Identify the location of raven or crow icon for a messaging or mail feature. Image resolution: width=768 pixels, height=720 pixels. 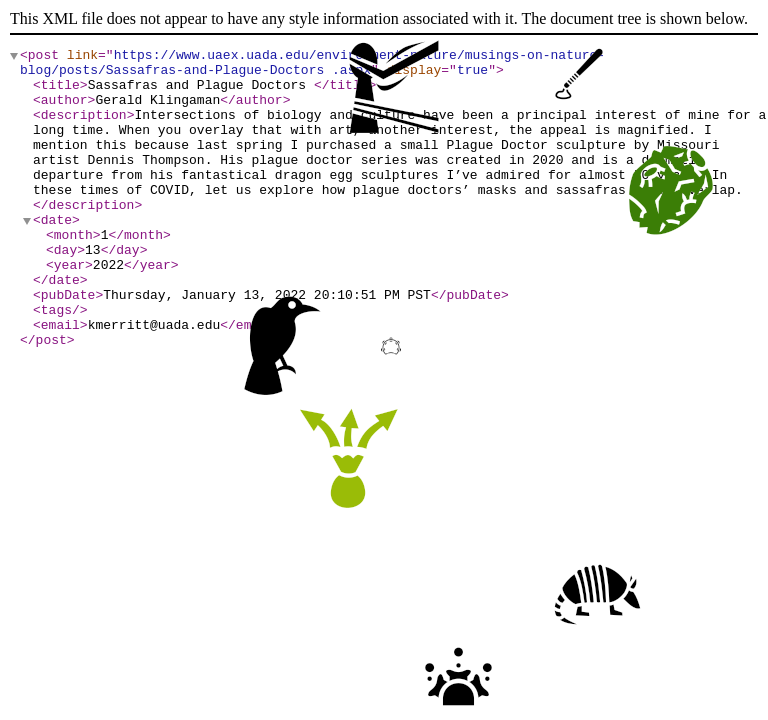
(271, 345).